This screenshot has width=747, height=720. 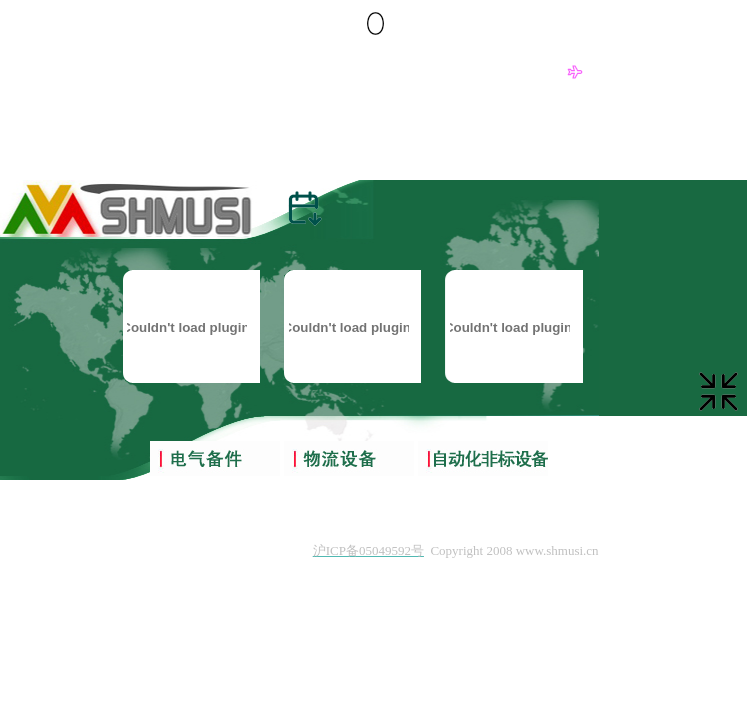 What do you see at coordinates (718, 391) in the screenshot?
I see `exit fullscreen mode` at bounding box center [718, 391].